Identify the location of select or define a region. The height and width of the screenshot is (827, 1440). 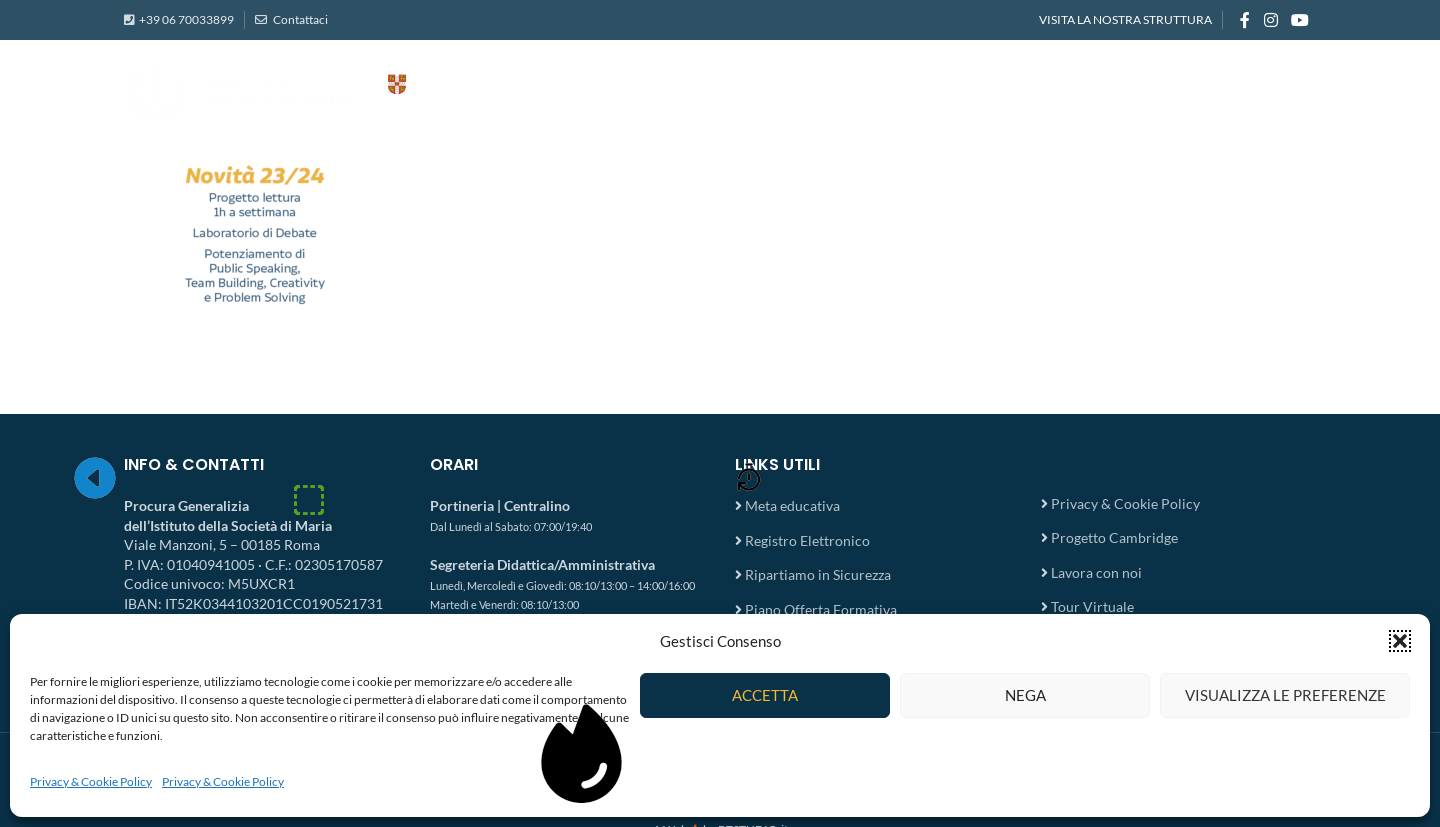
(309, 500).